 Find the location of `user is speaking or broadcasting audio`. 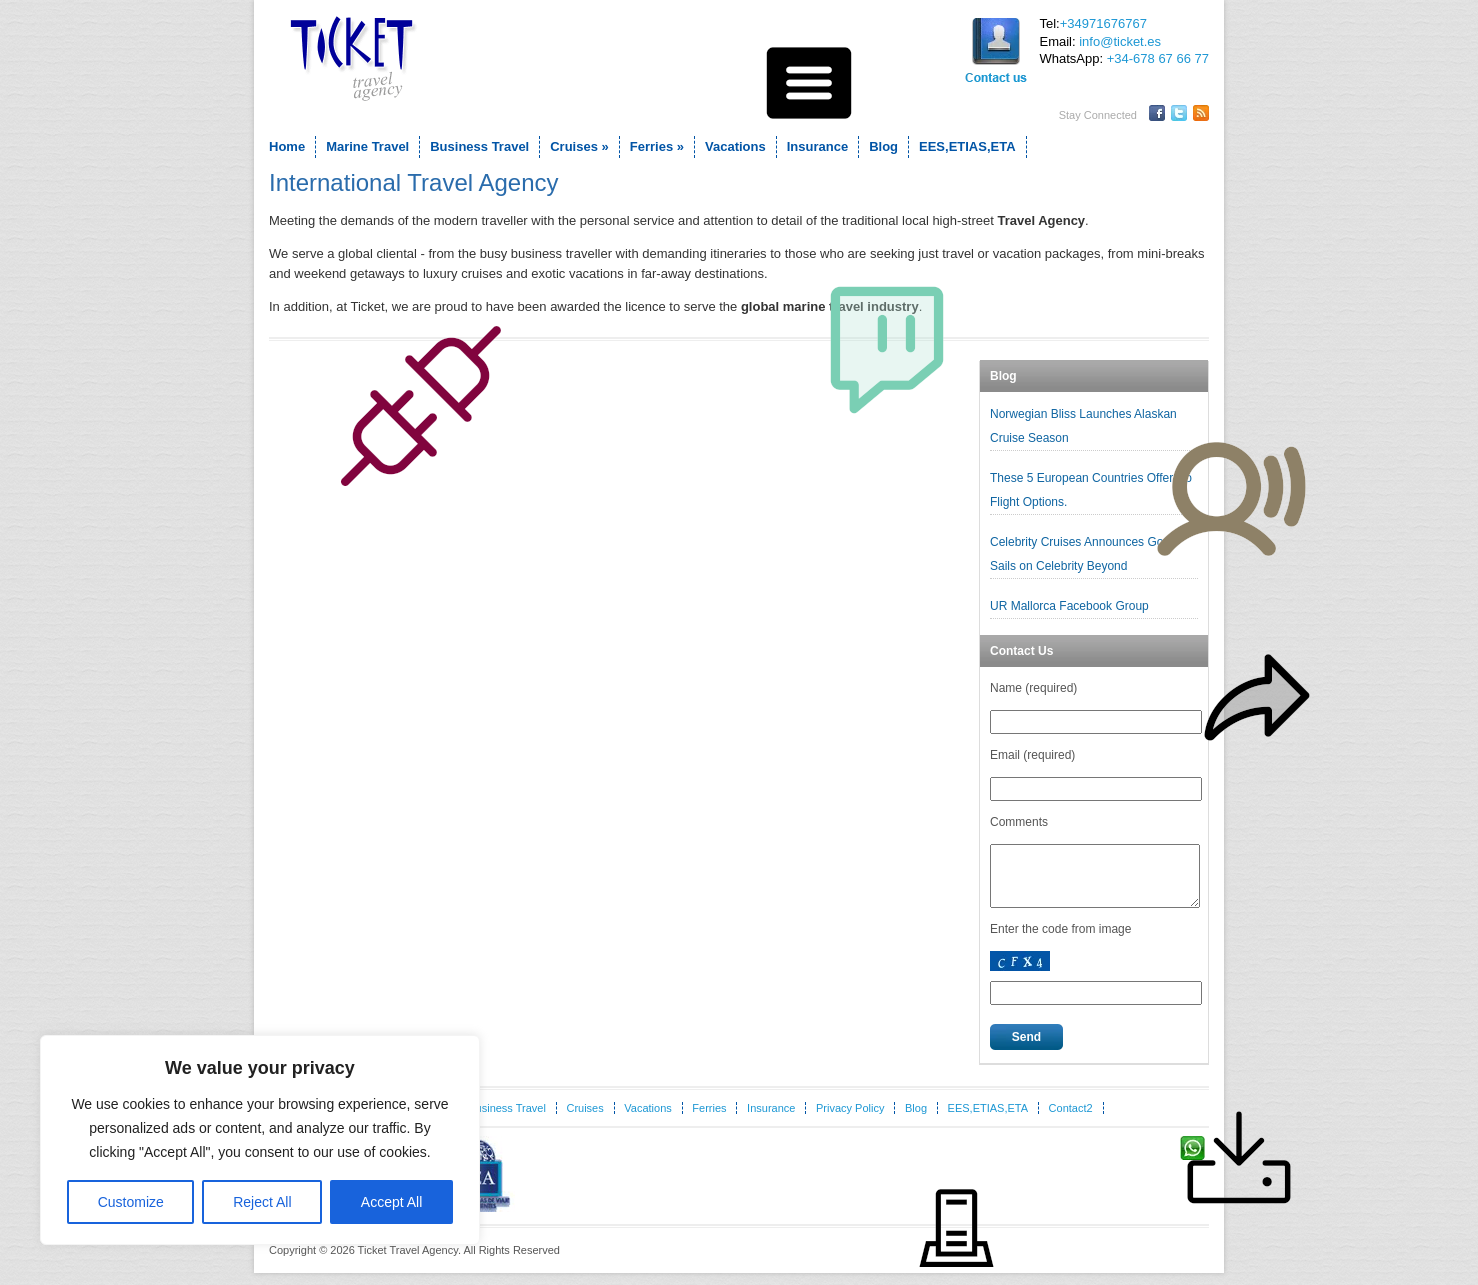

user is speaking or broadcasting audio is located at coordinates (1229, 499).